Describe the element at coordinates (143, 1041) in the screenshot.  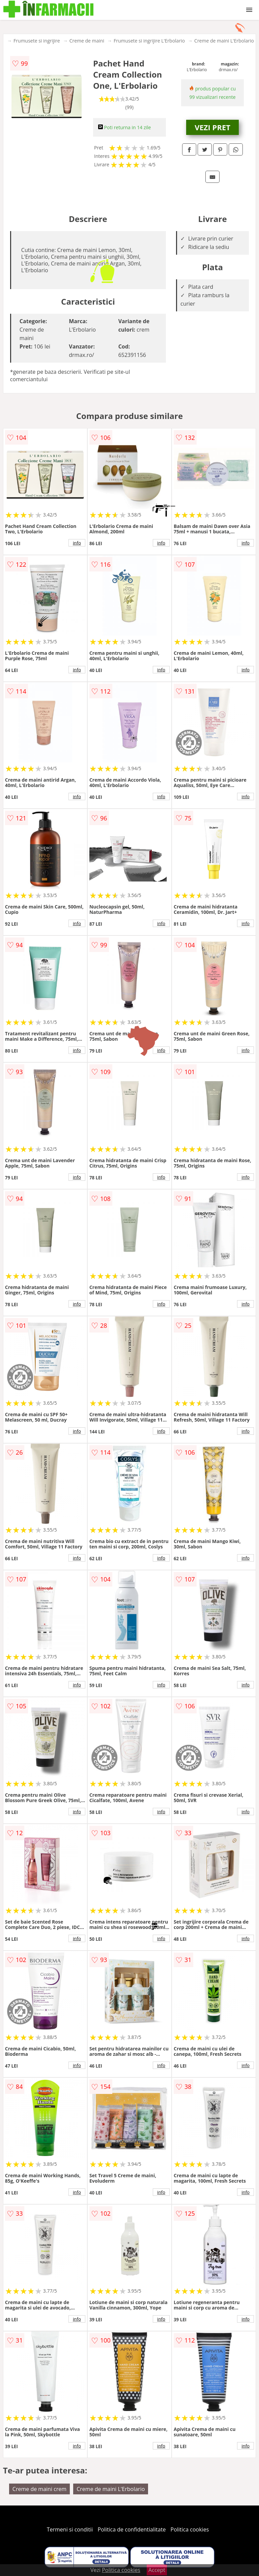
I see `select brazil as your country or region` at that location.